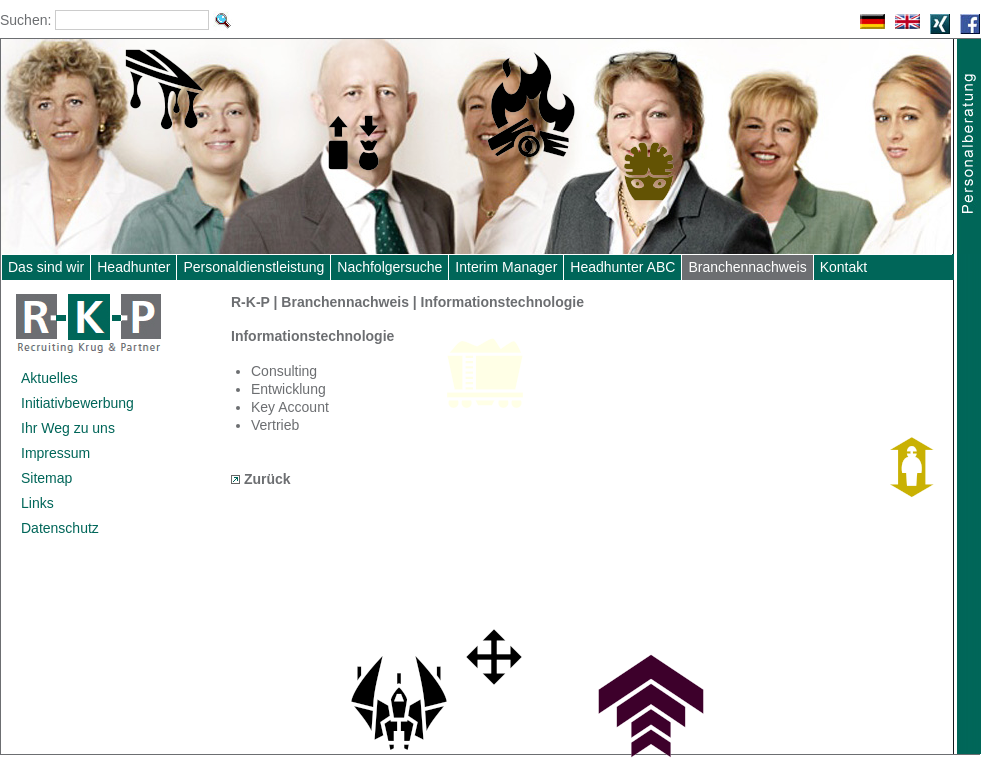 This screenshot has width=981, height=780. I want to click on upgrade your character or item, so click(651, 706).